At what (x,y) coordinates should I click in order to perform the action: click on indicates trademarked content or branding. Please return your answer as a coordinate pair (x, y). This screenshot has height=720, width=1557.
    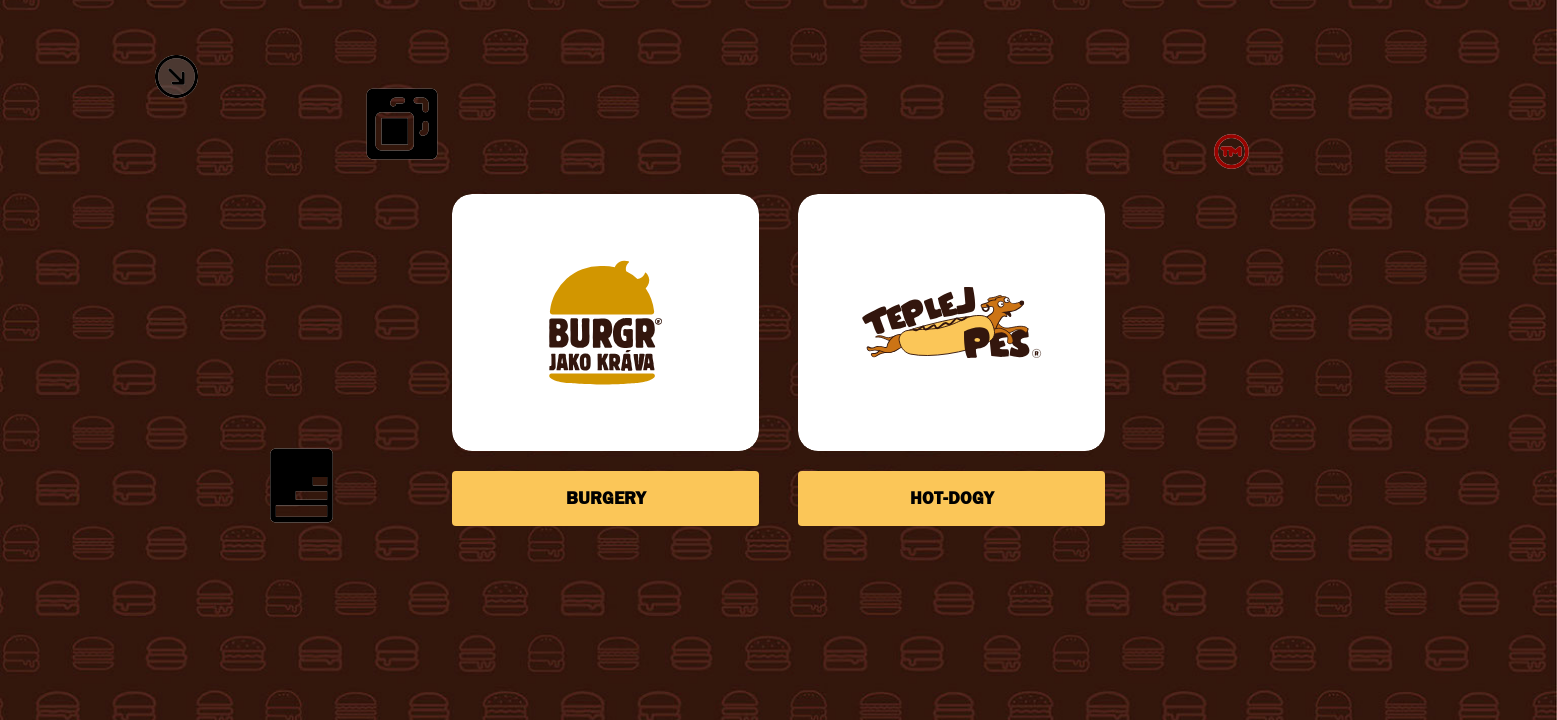
    Looking at the image, I should click on (1231, 151).